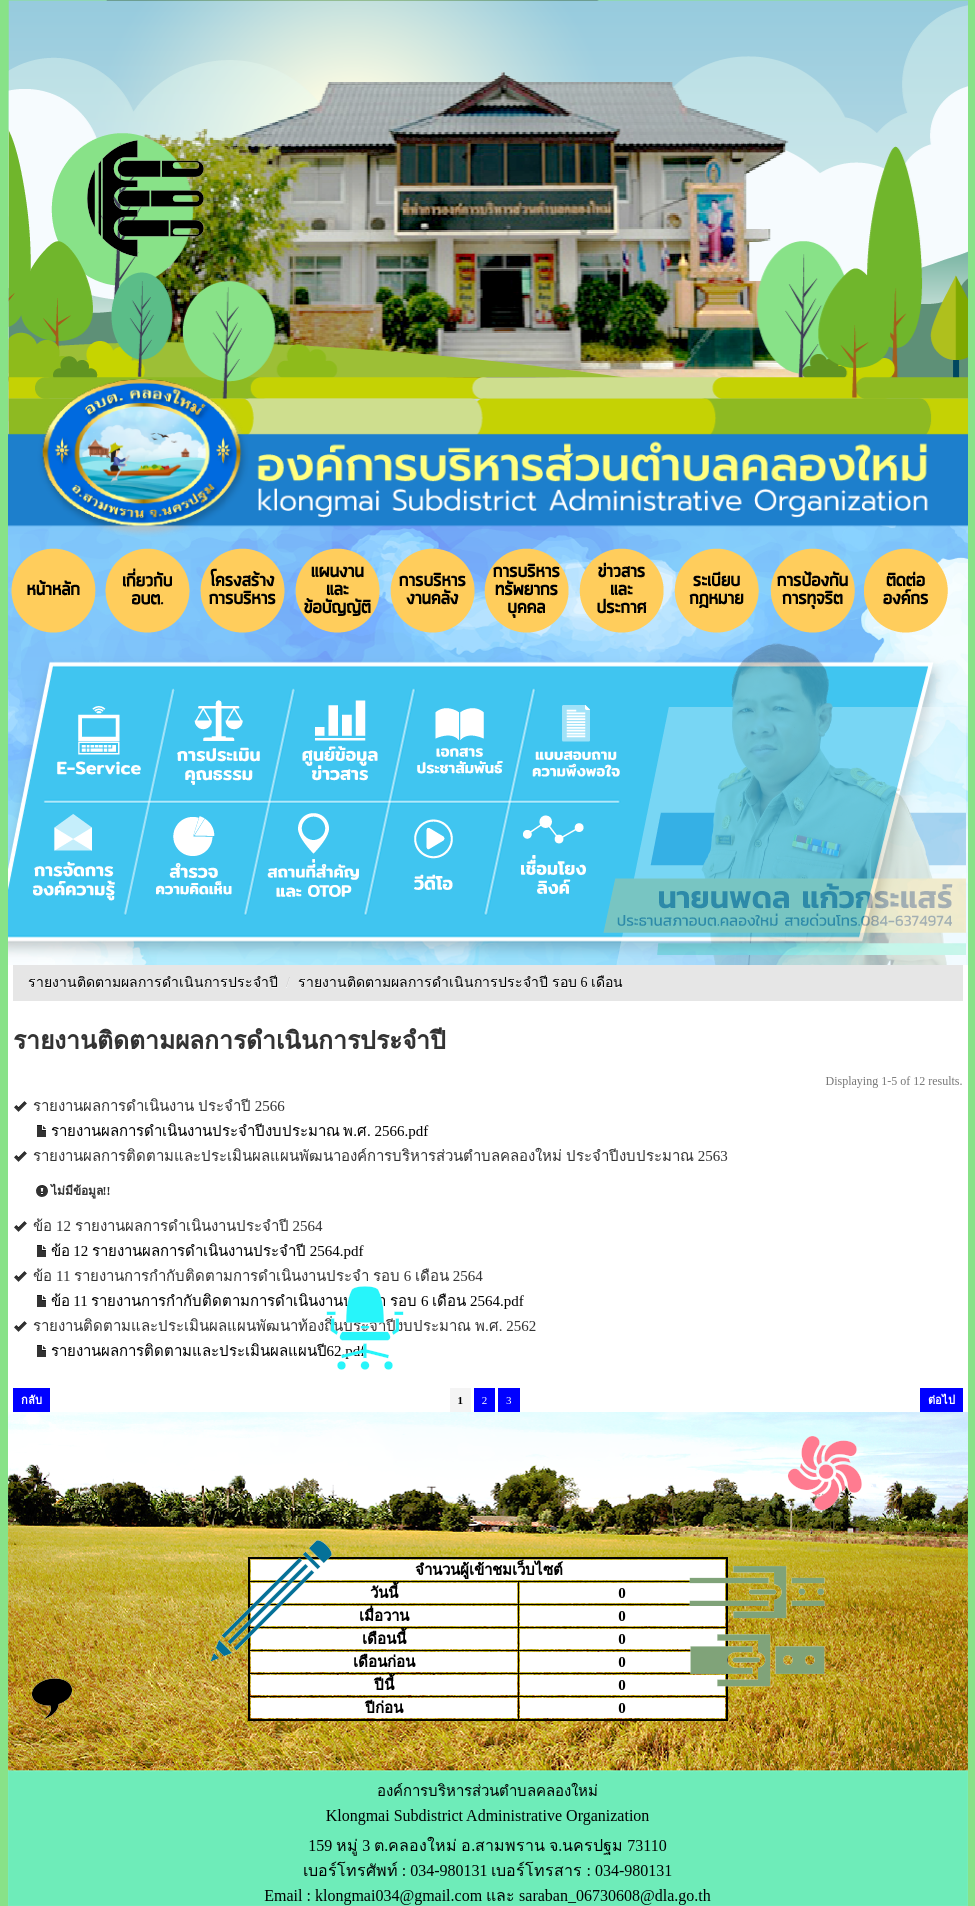 Image resolution: width=975 pixels, height=1906 pixels. What do you see at coordinates (271, 1601) in the screenshot?
I see `edit or modify content` at bounding box center [271, 1601].